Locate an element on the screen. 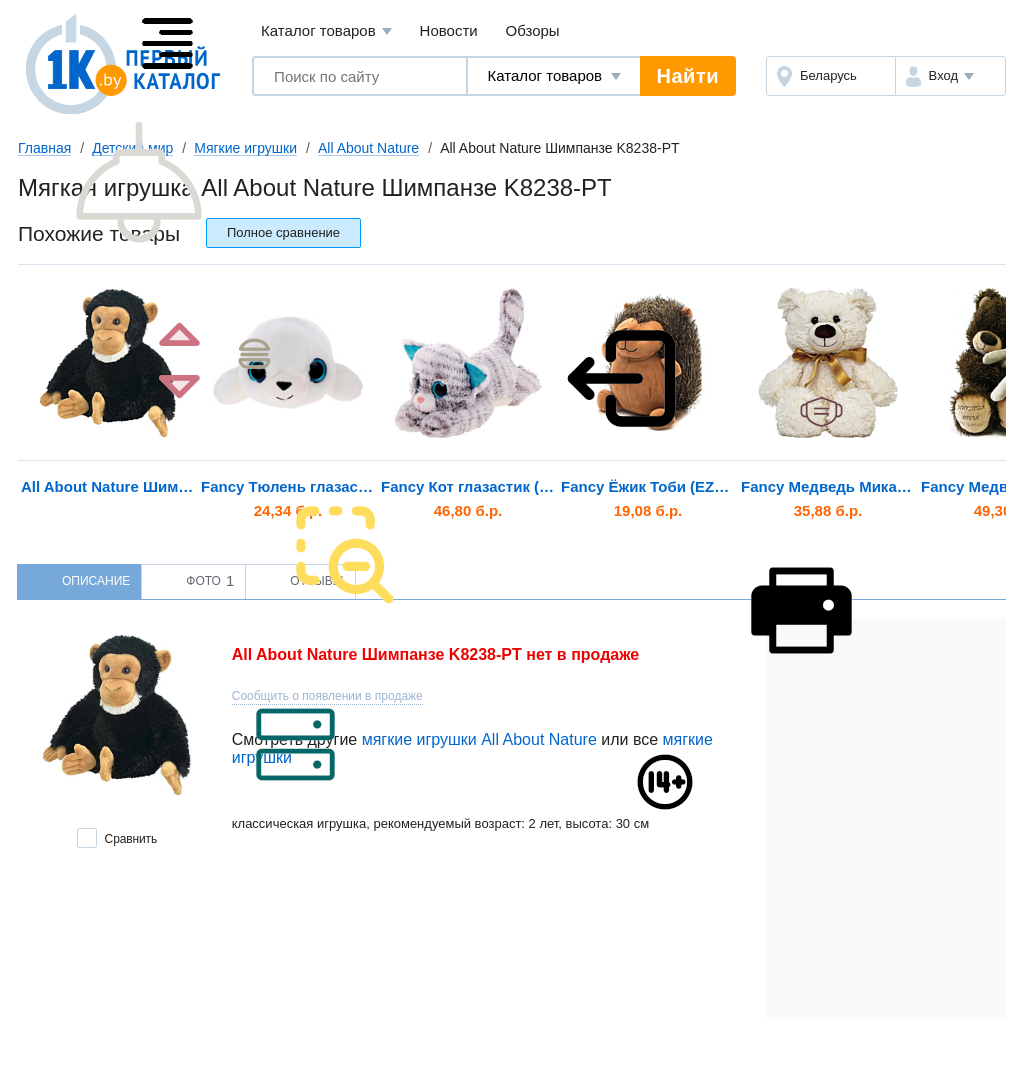 The width and height of the screenshot is (1024, 1070). zoom out of selected area is located at coordinates (342, 552).